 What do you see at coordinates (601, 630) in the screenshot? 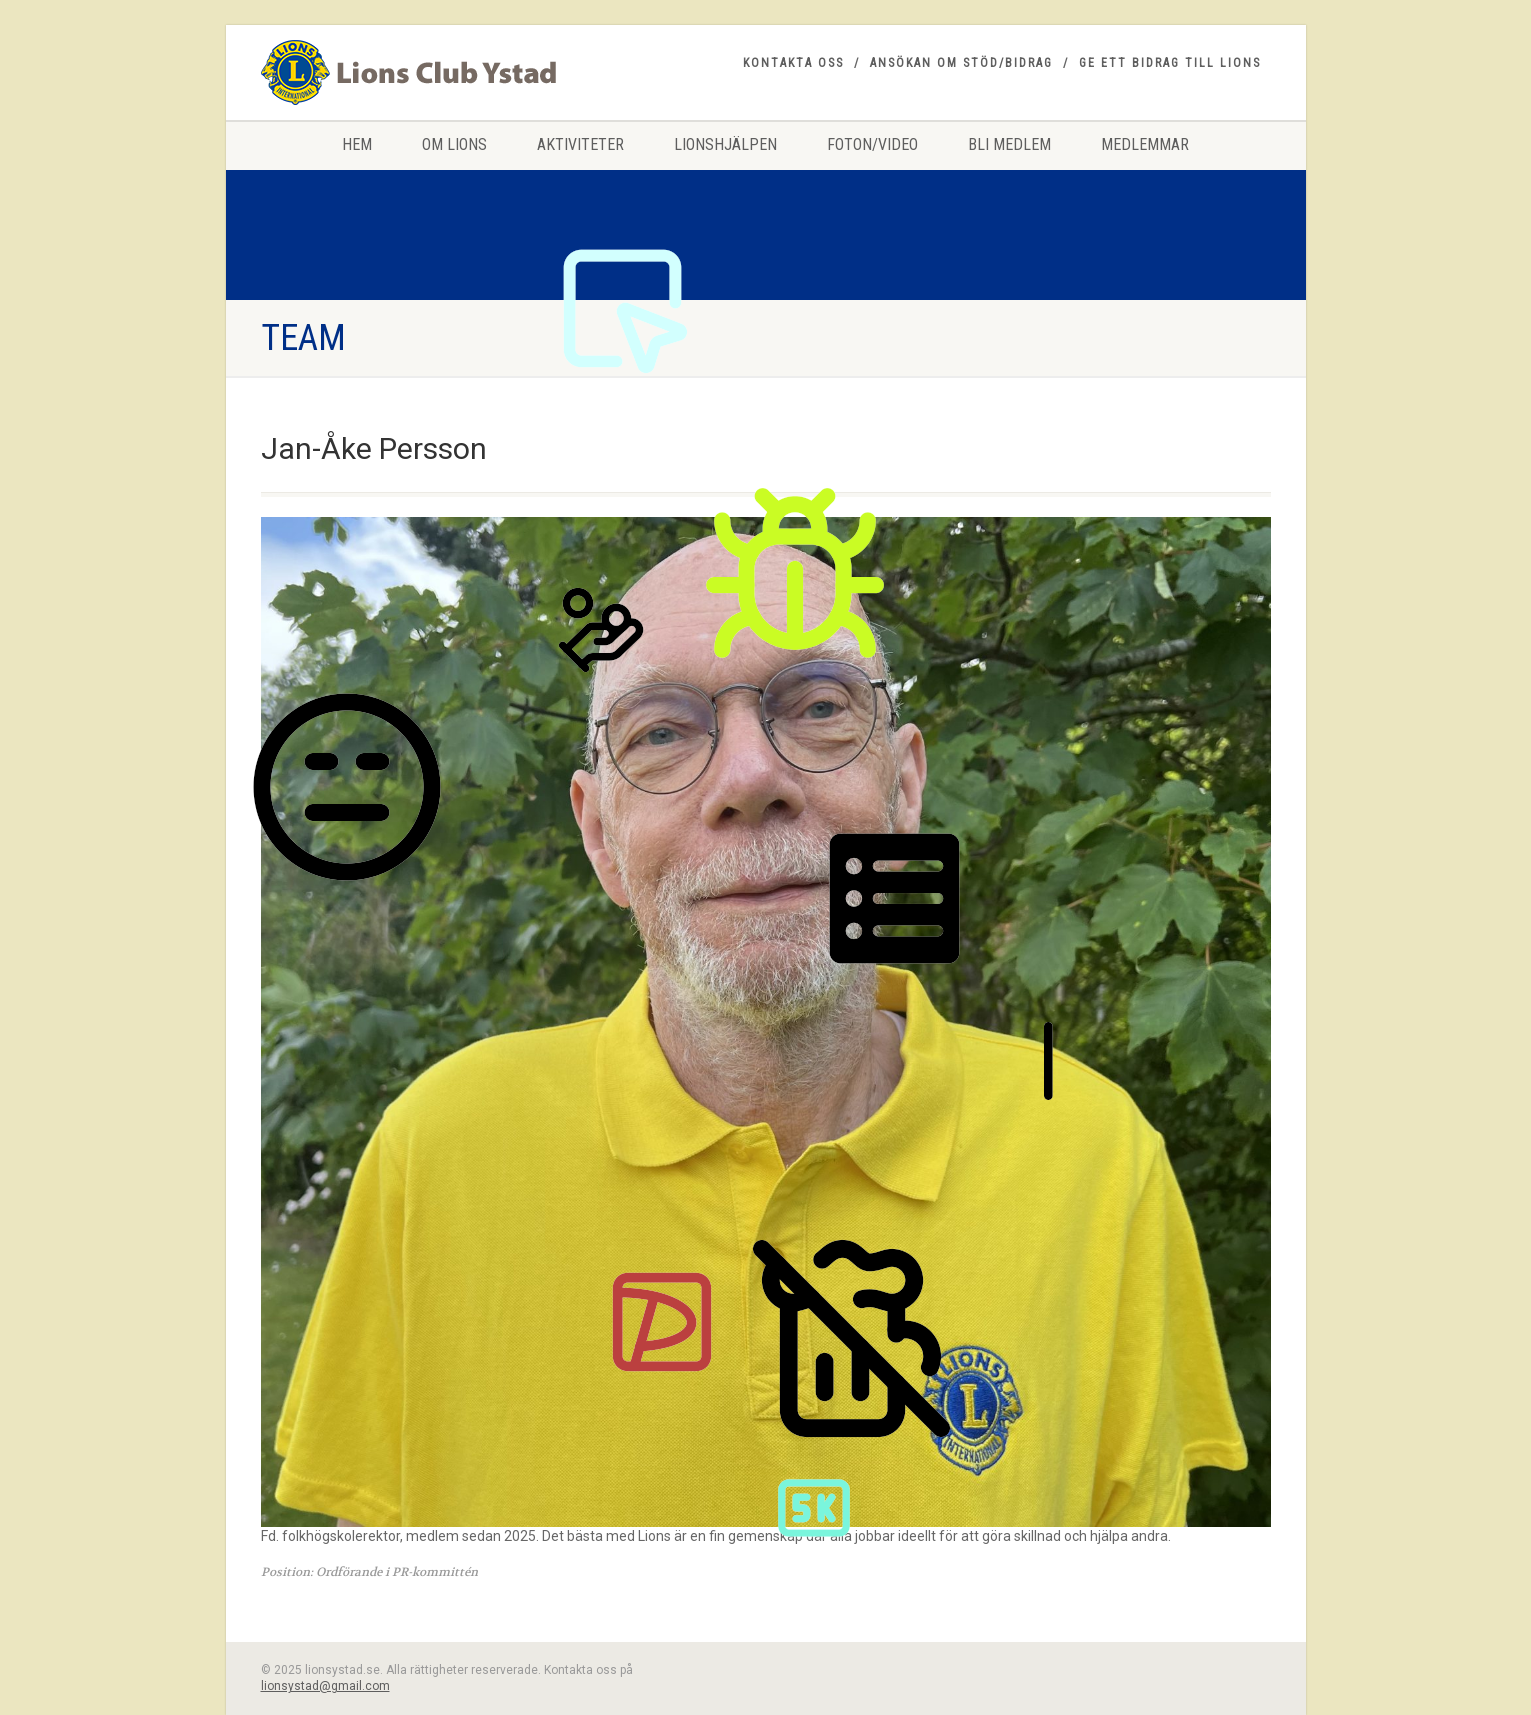
I see `make a payment or donation` at bounding box center [601, 630].